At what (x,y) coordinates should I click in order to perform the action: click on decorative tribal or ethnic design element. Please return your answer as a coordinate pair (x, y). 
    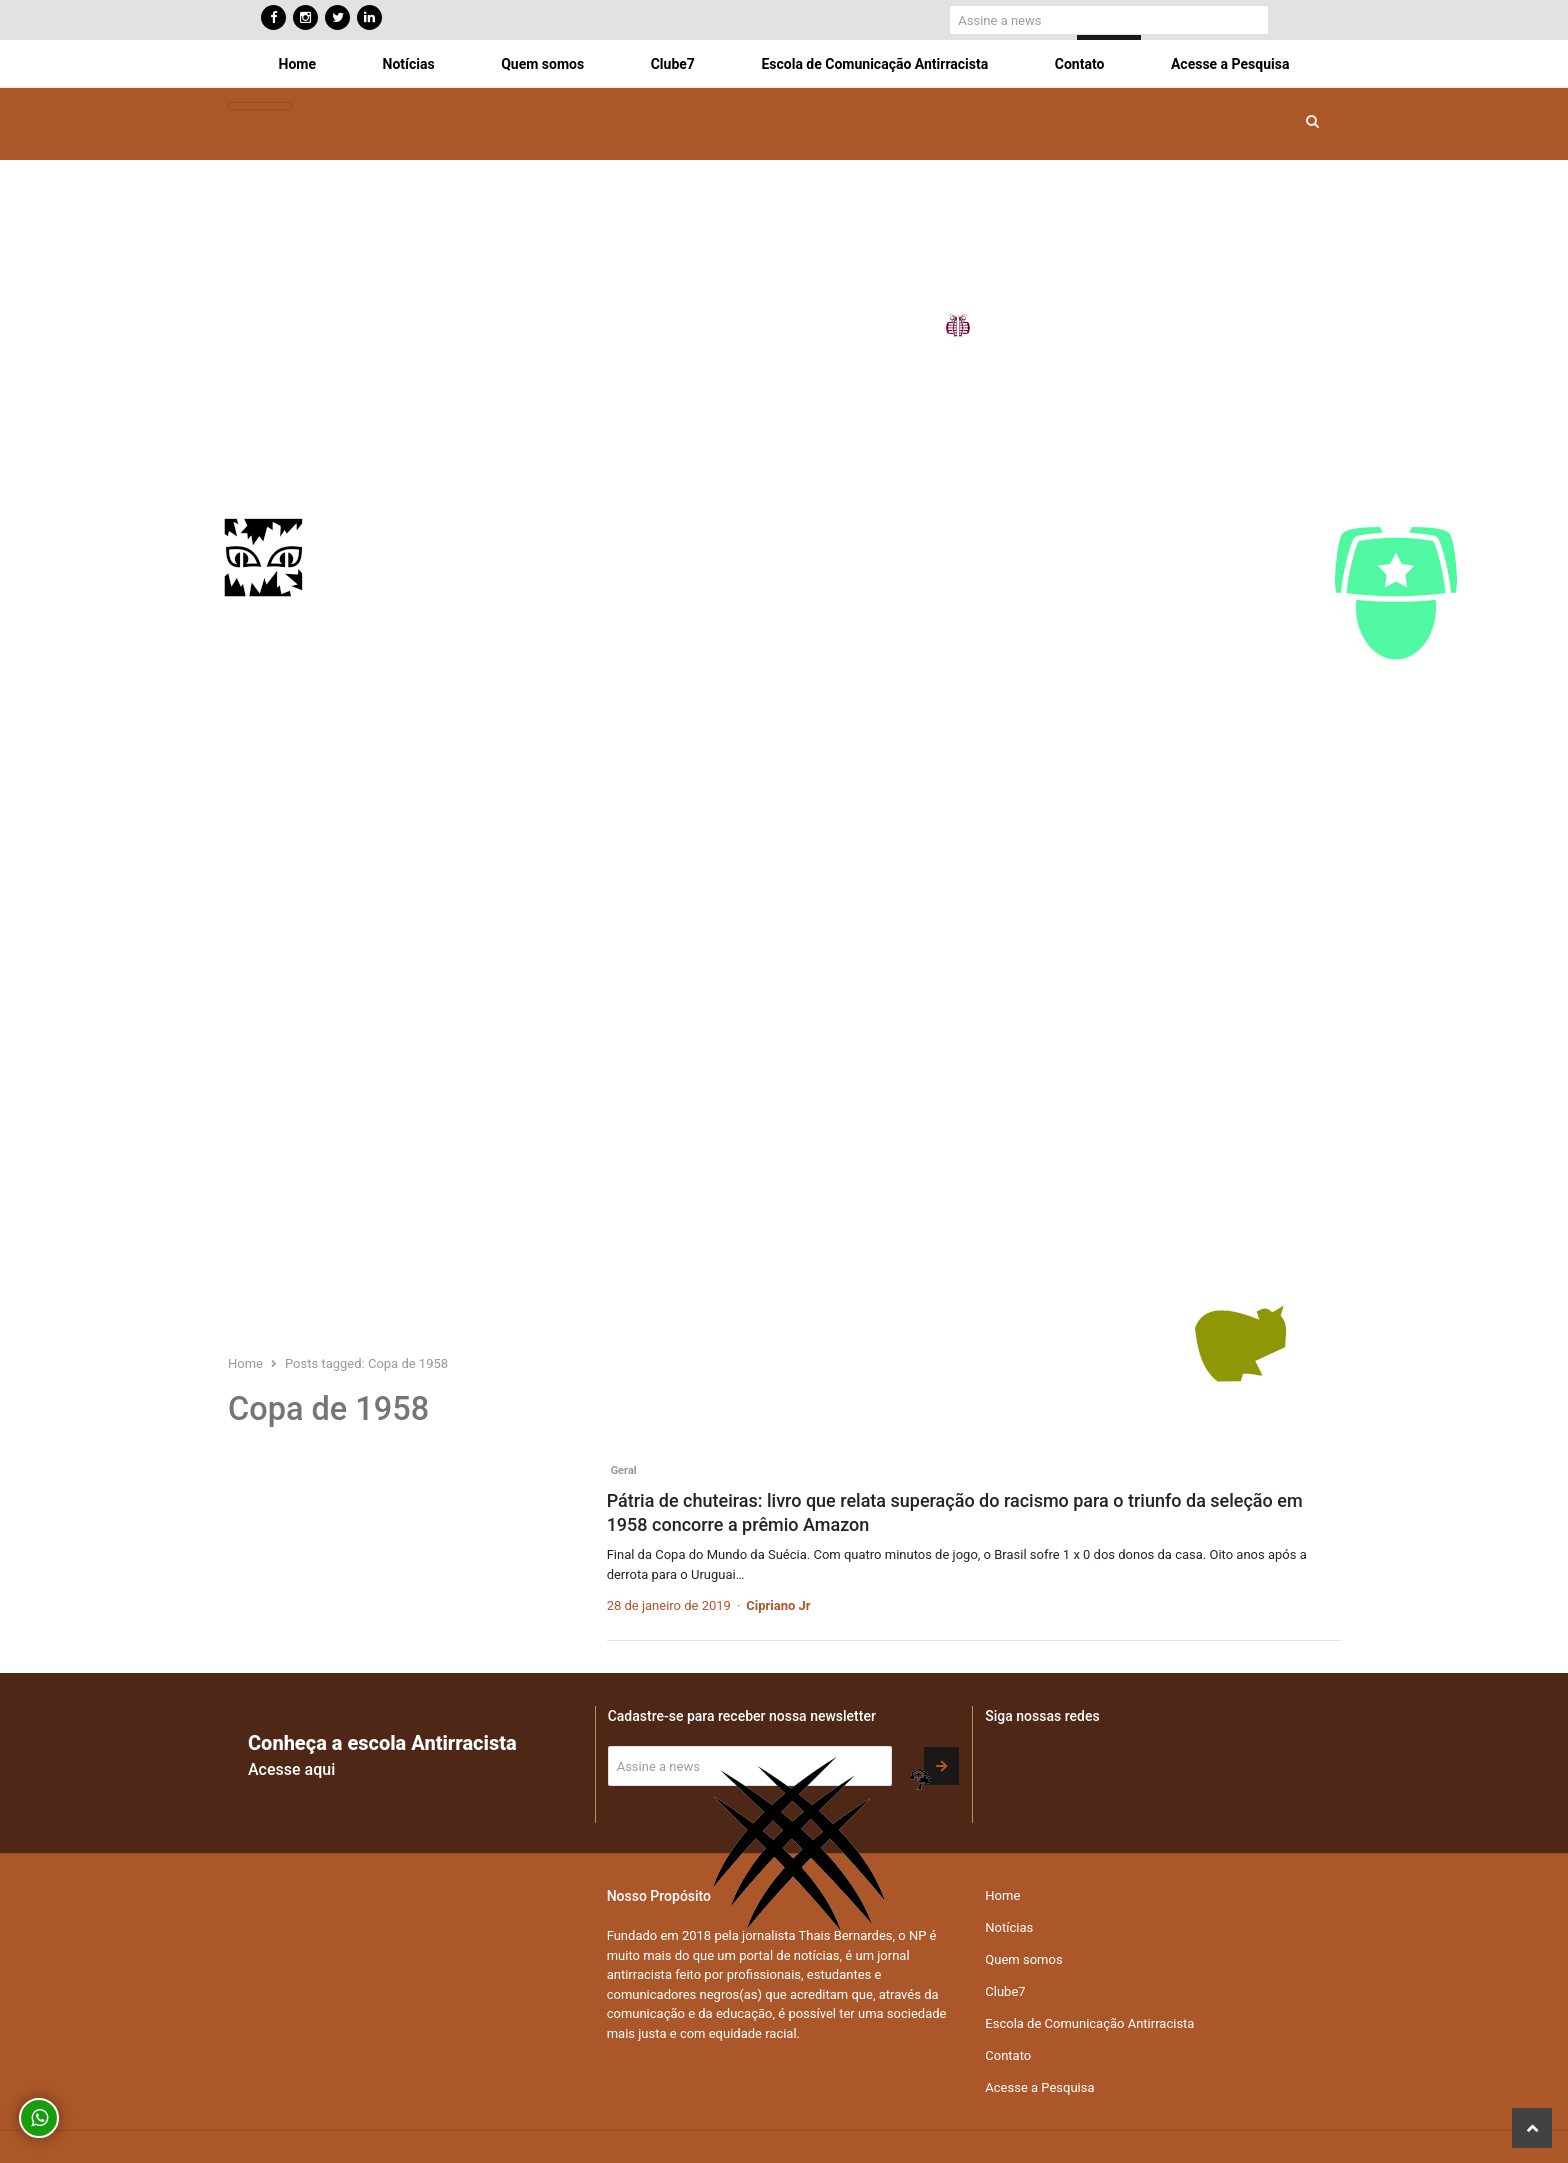
    Looking at the image, I should click on (958, 326).